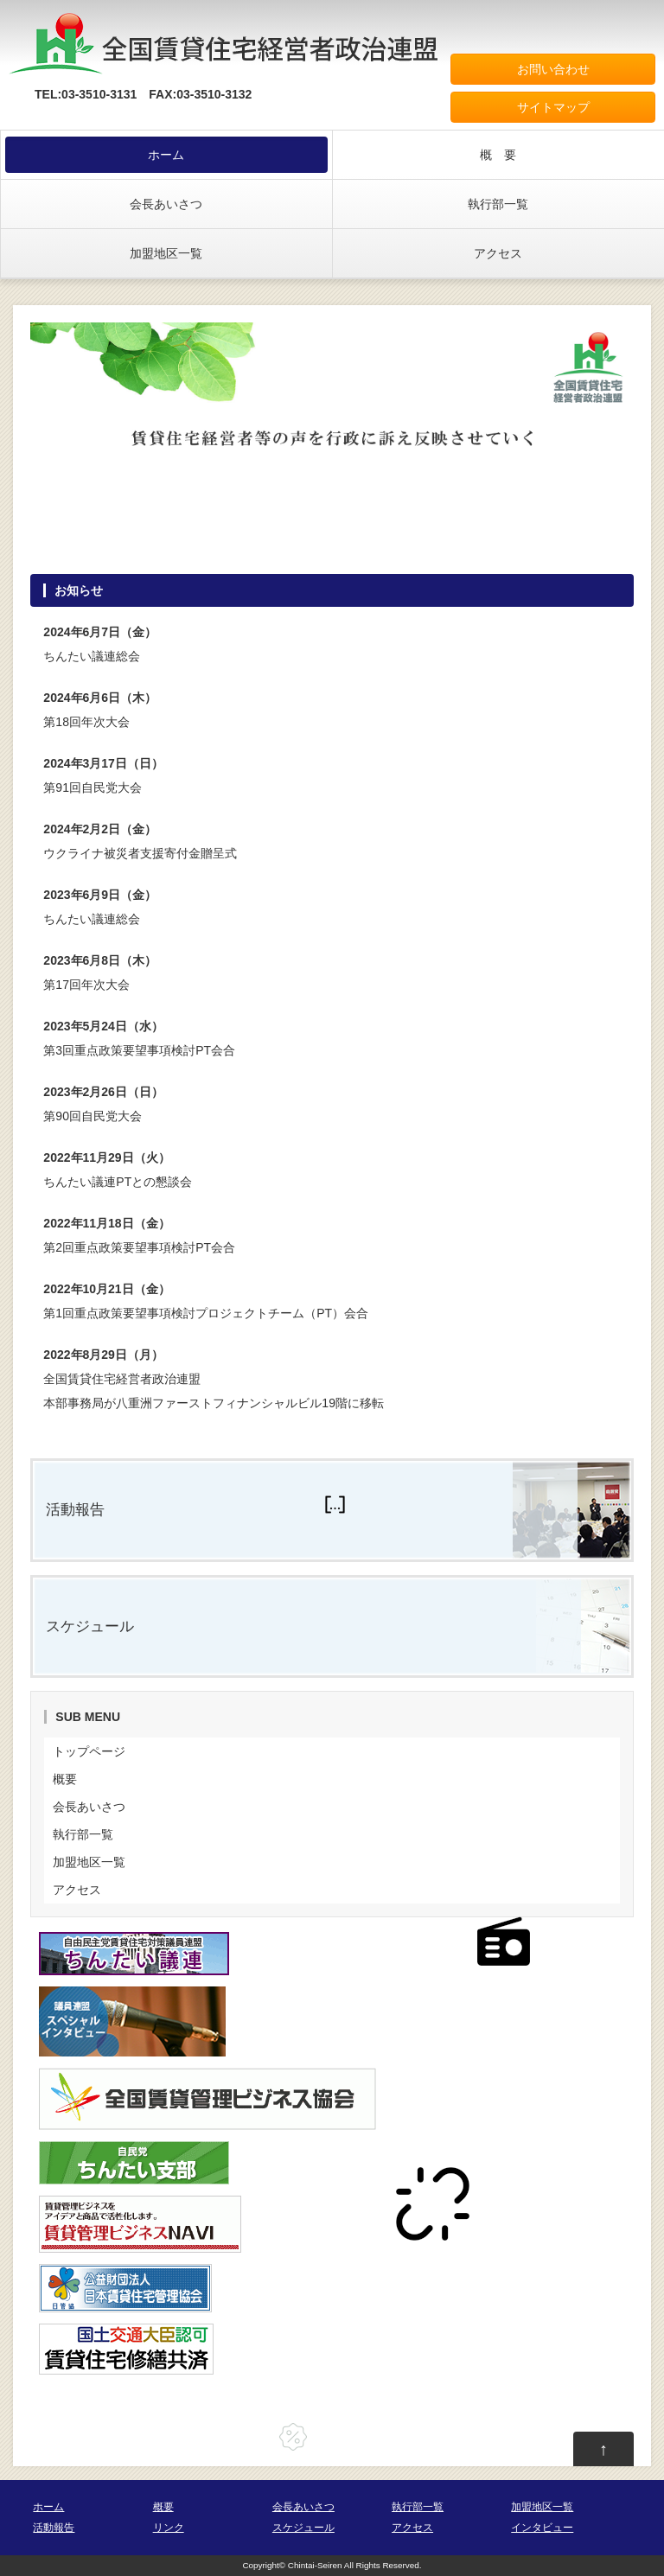 The height and width of the screenshot is (2576, 664). I want to click on unlink or disconnect a shared resource, so click(432, 2203).